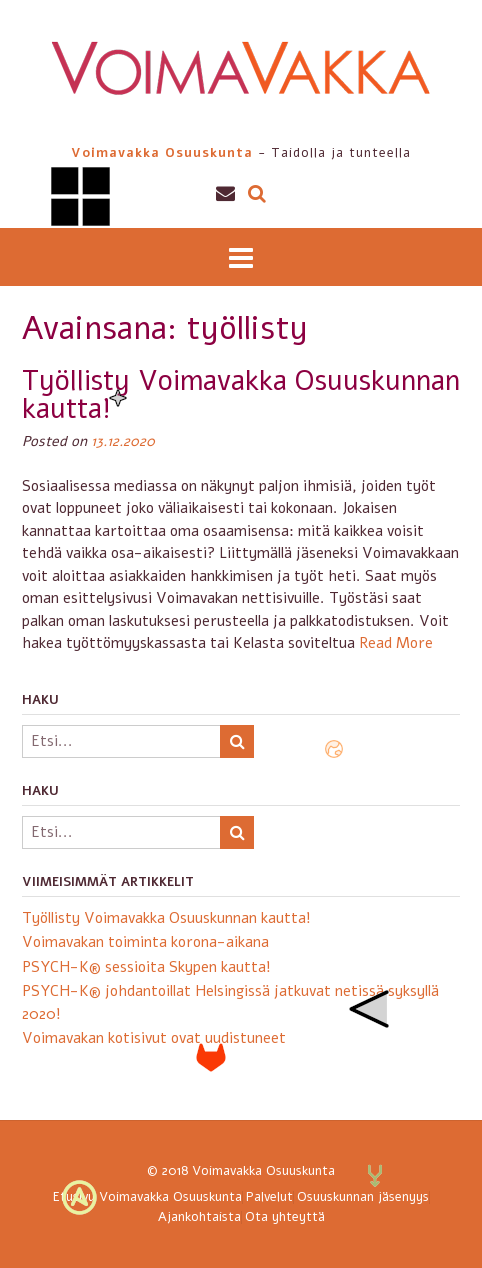  Describe the element at coordinates (79, 1197) in the screenshot. I see `ansible automation platform logo` at that location.